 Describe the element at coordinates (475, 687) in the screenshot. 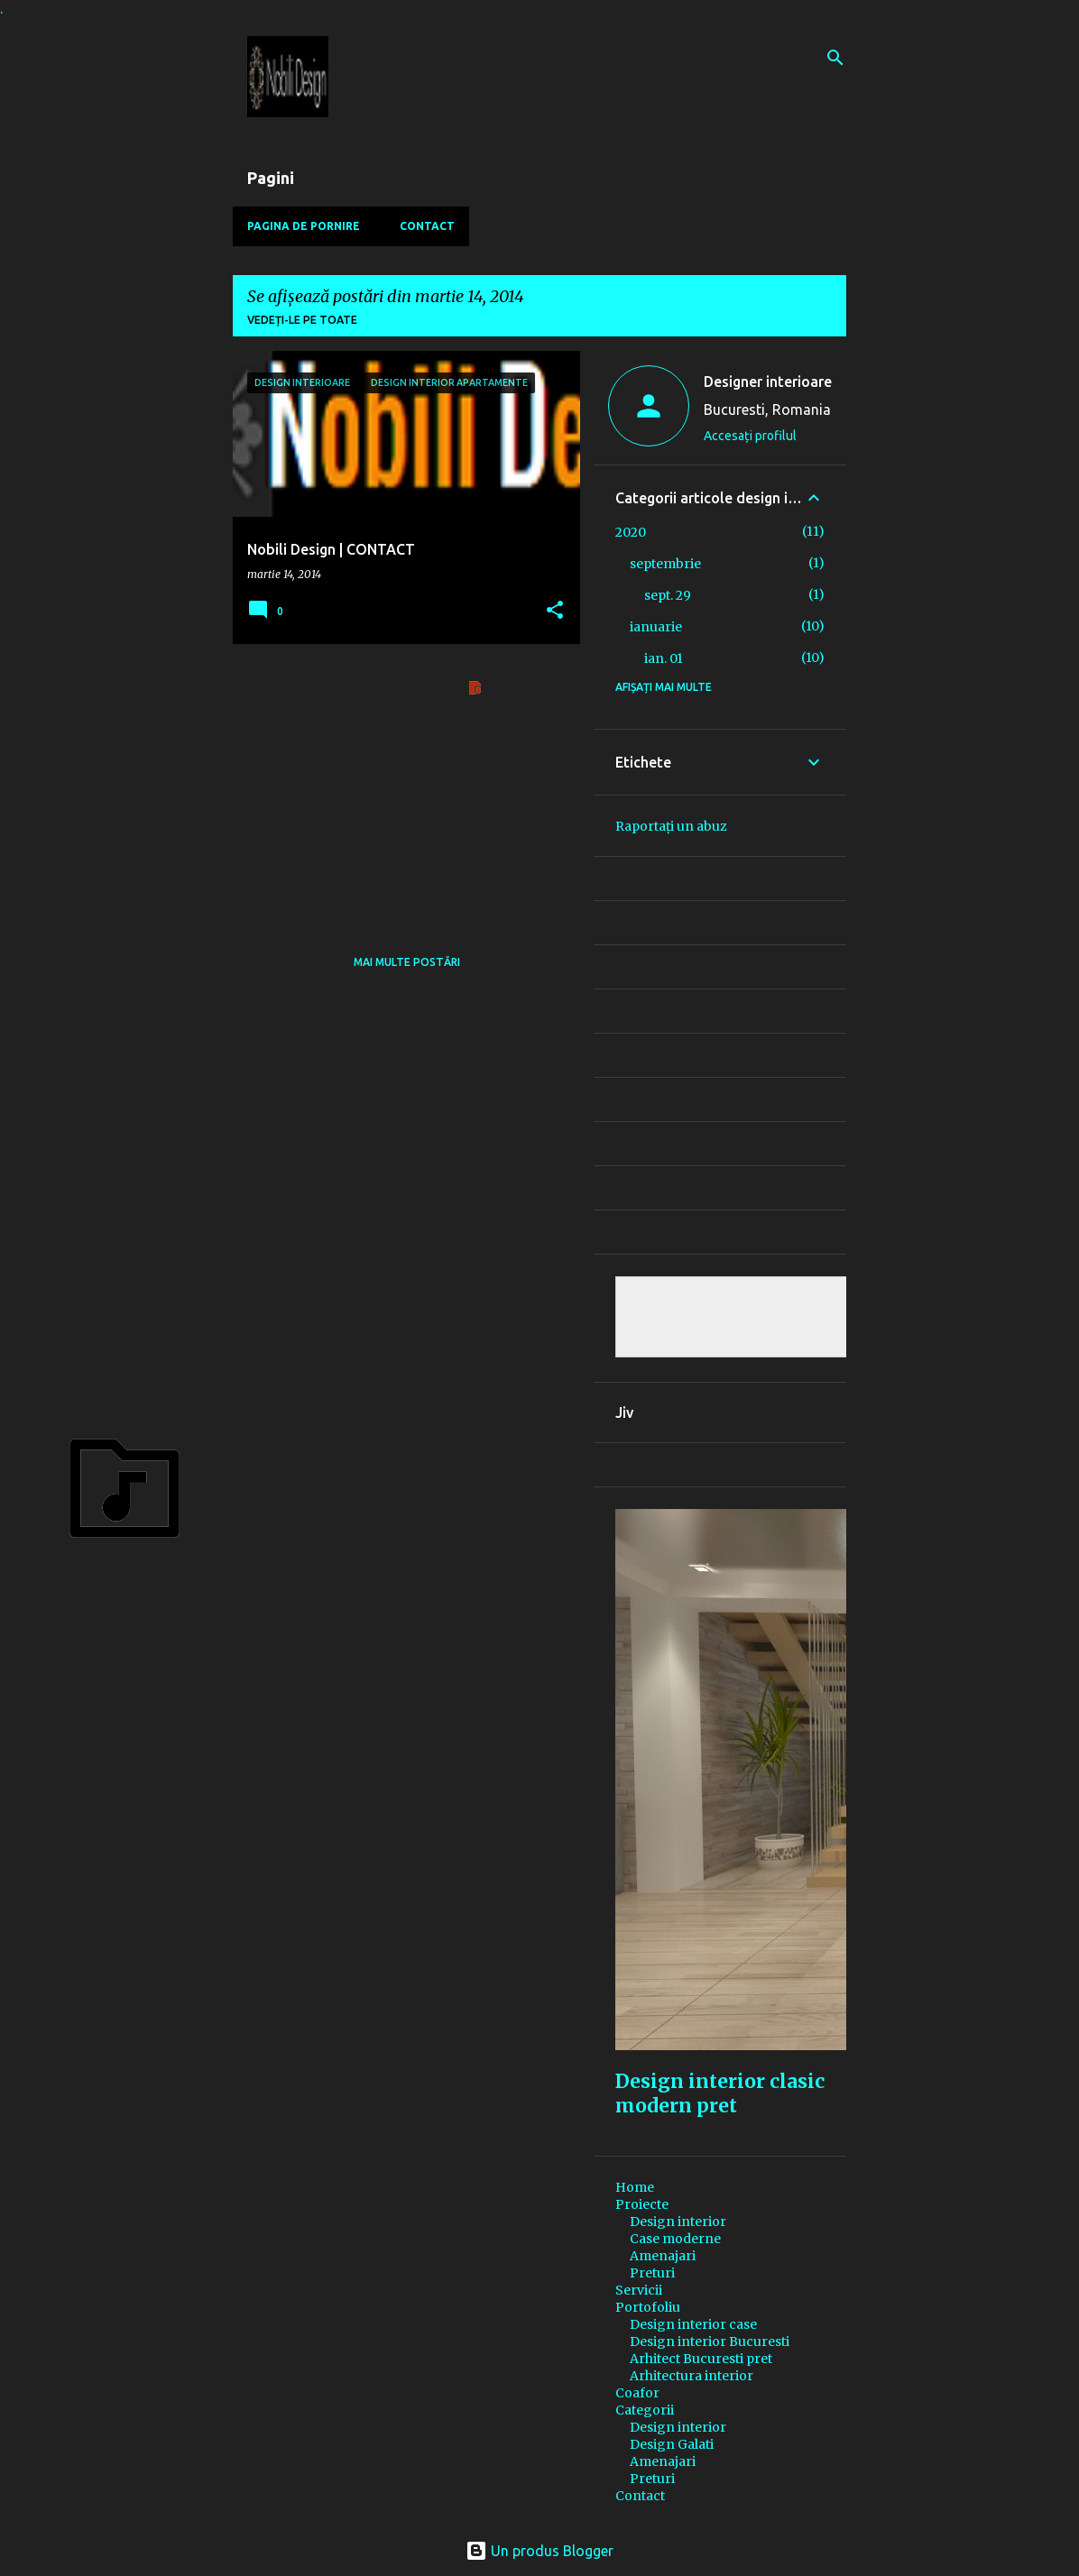

I see `indicates a protected or secure file` at that location.